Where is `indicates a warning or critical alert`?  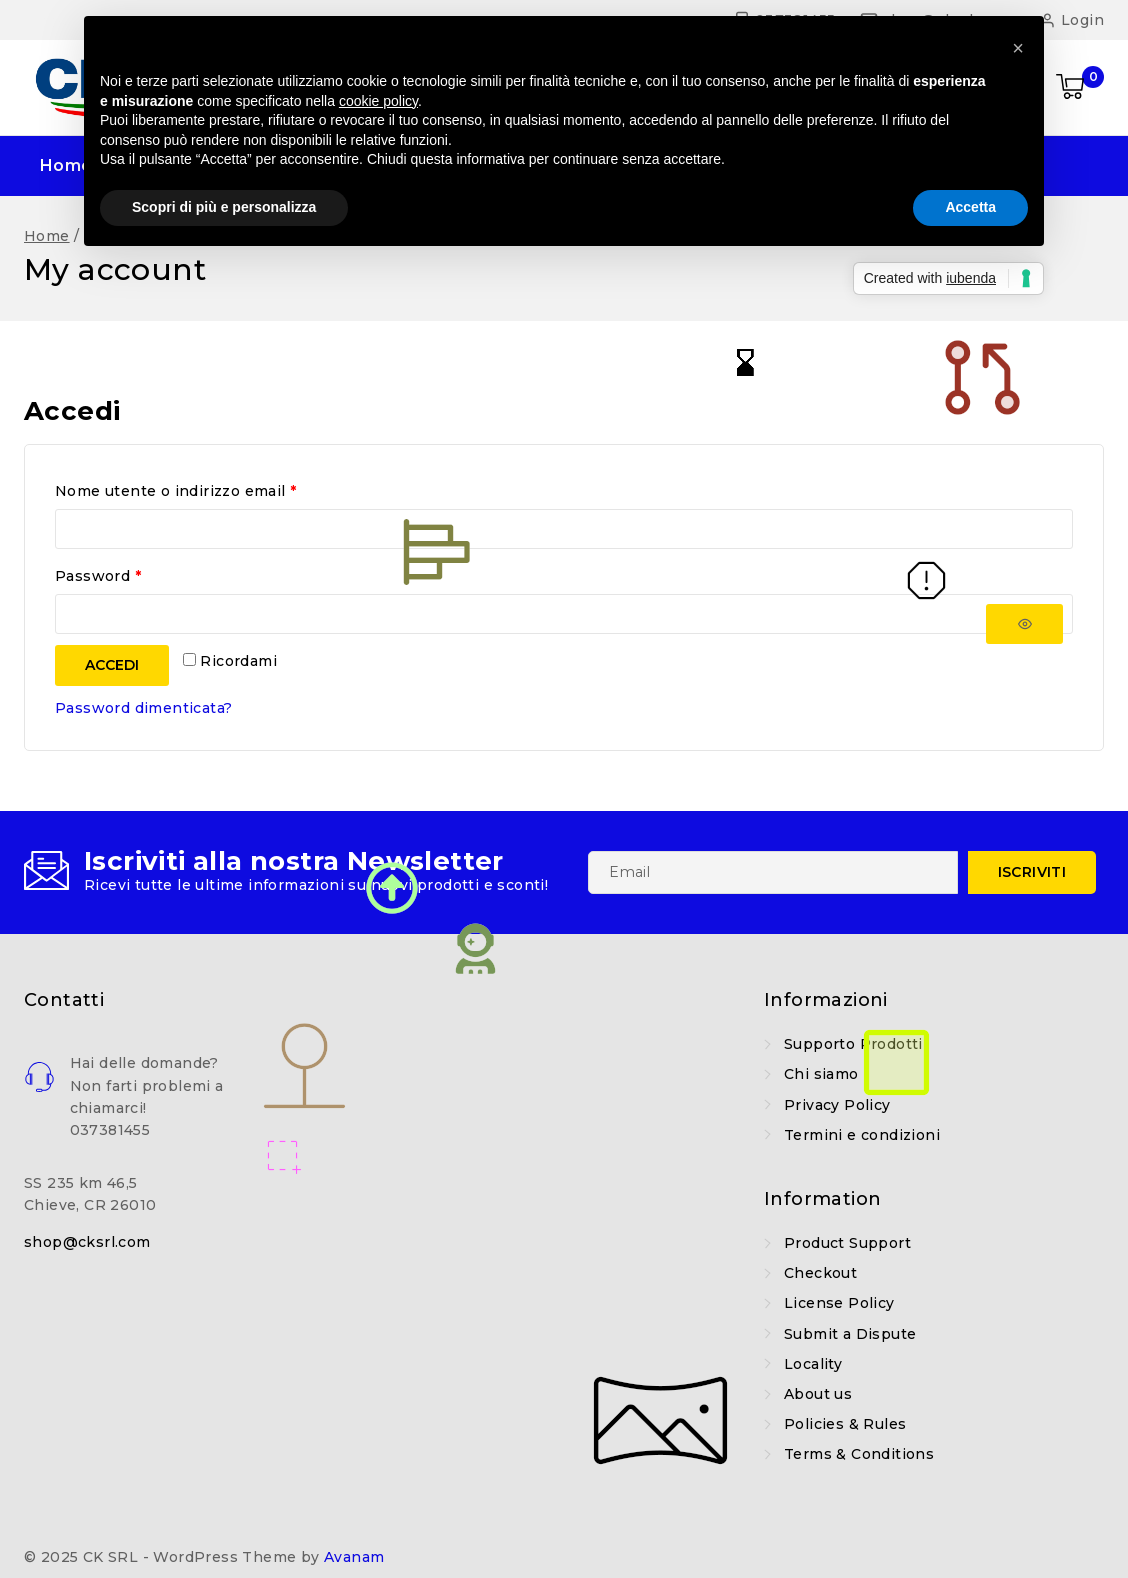 indicates a warning or critical alert is located at coordinates (926, 580).